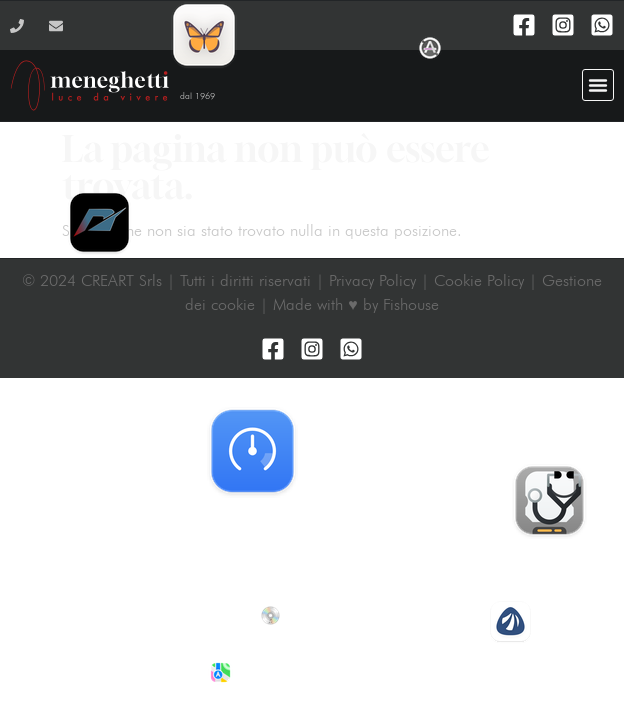  What do you see at coordinates (510, 621) in the screenshot?
I see `launch the antergos linux application` at bounding box center [510, 621].